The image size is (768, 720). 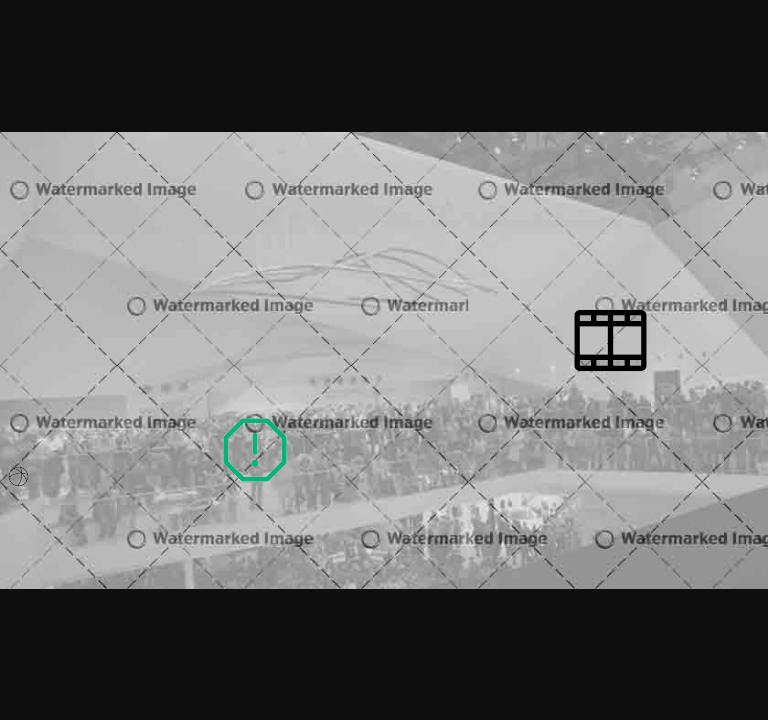 What do you see at coordinates (18, 476) in the screenshot?
I see `access beach or vacation-related features` at bounding box center [18, 476].